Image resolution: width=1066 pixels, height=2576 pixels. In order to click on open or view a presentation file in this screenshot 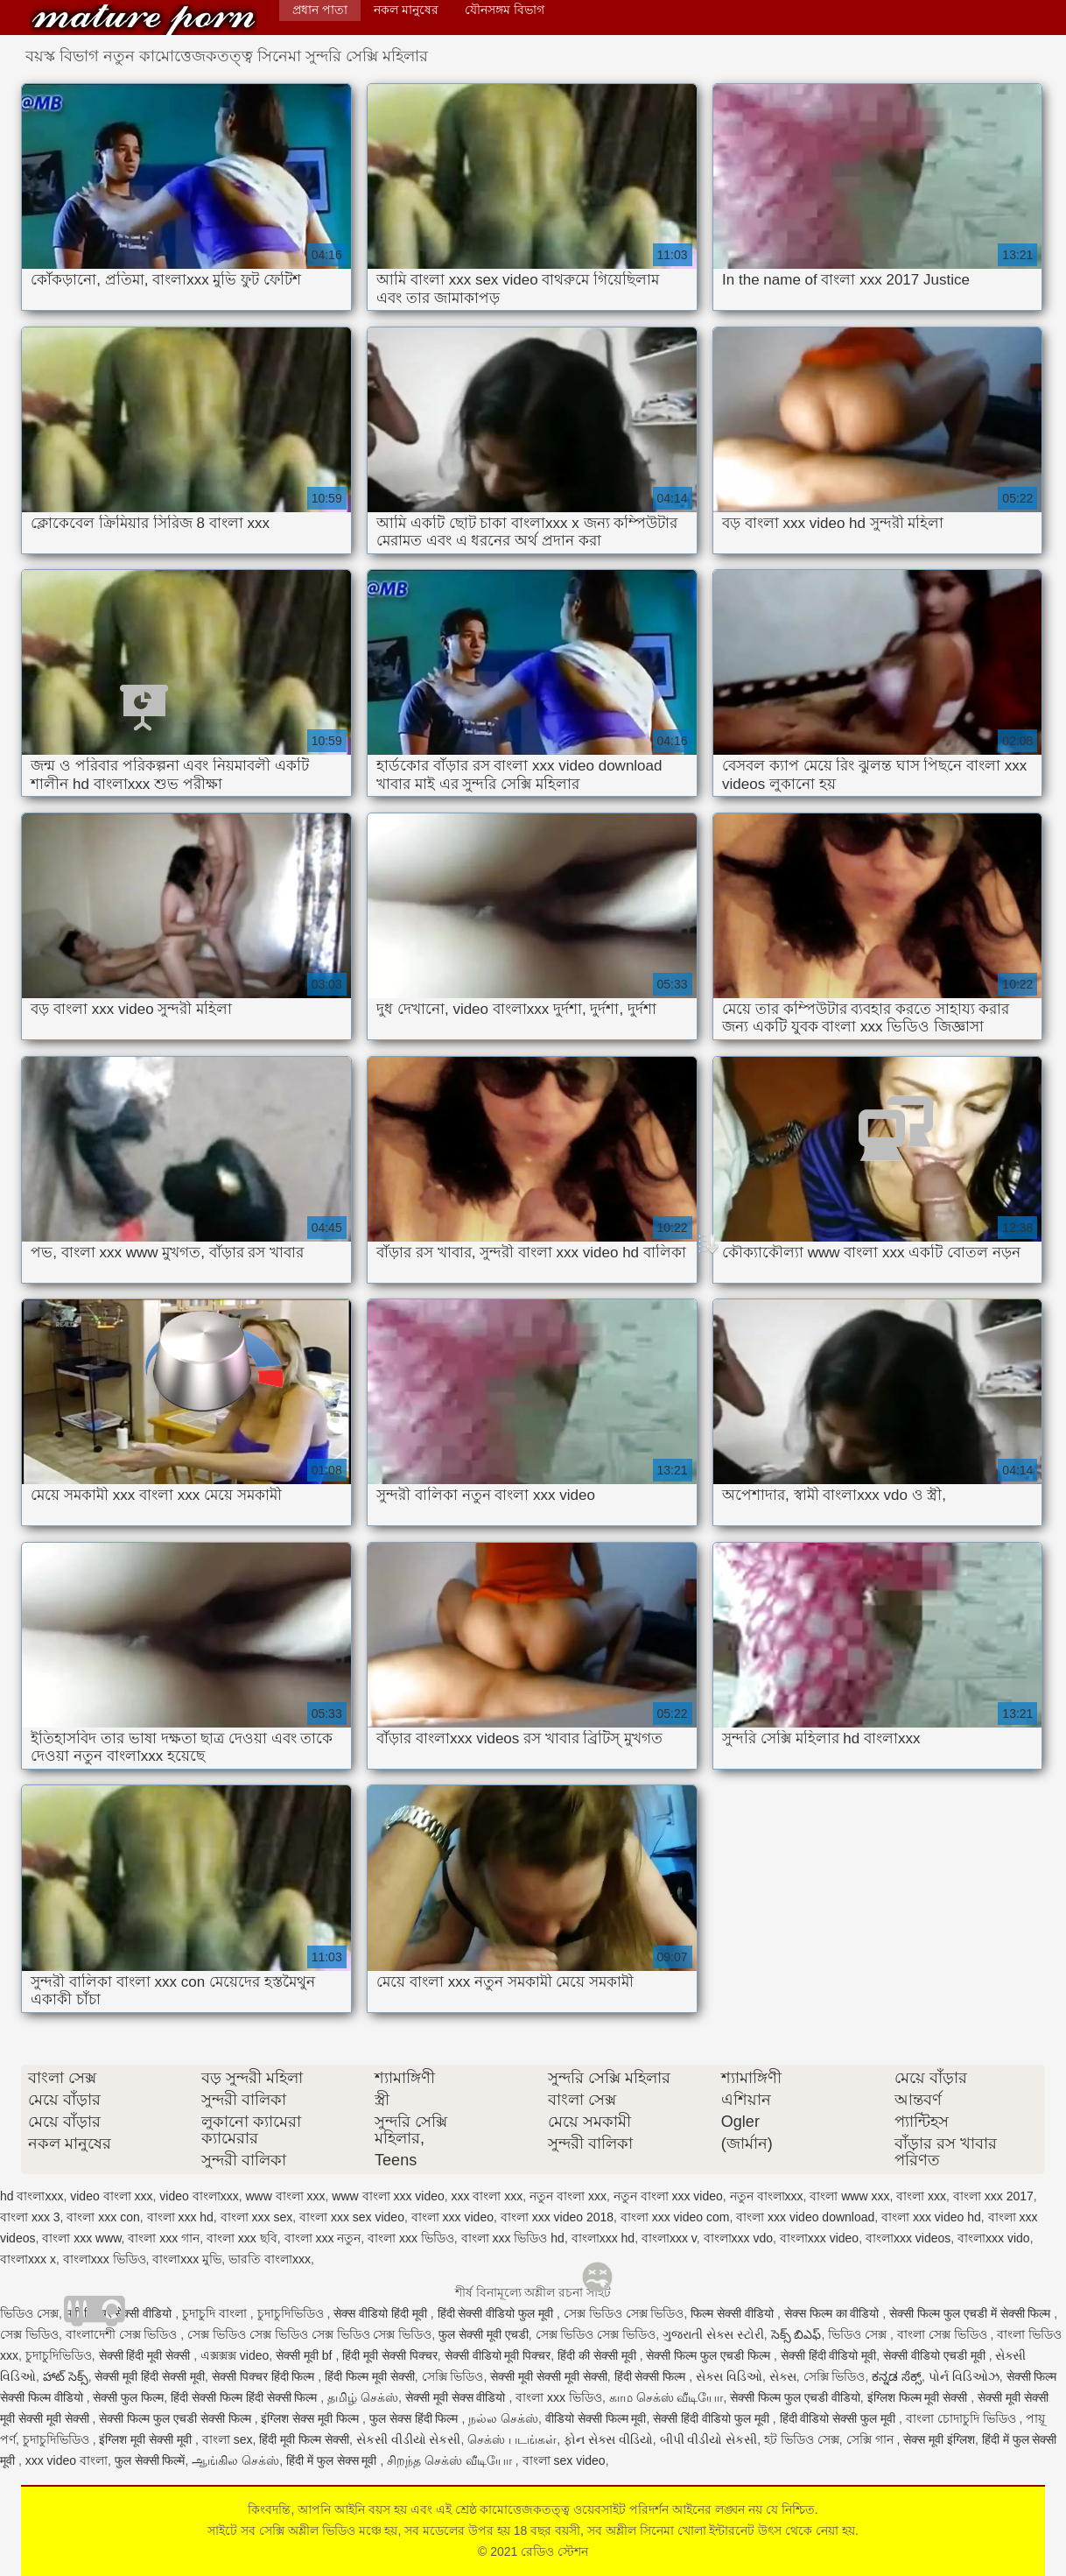, I will do `click(144, 706)`.